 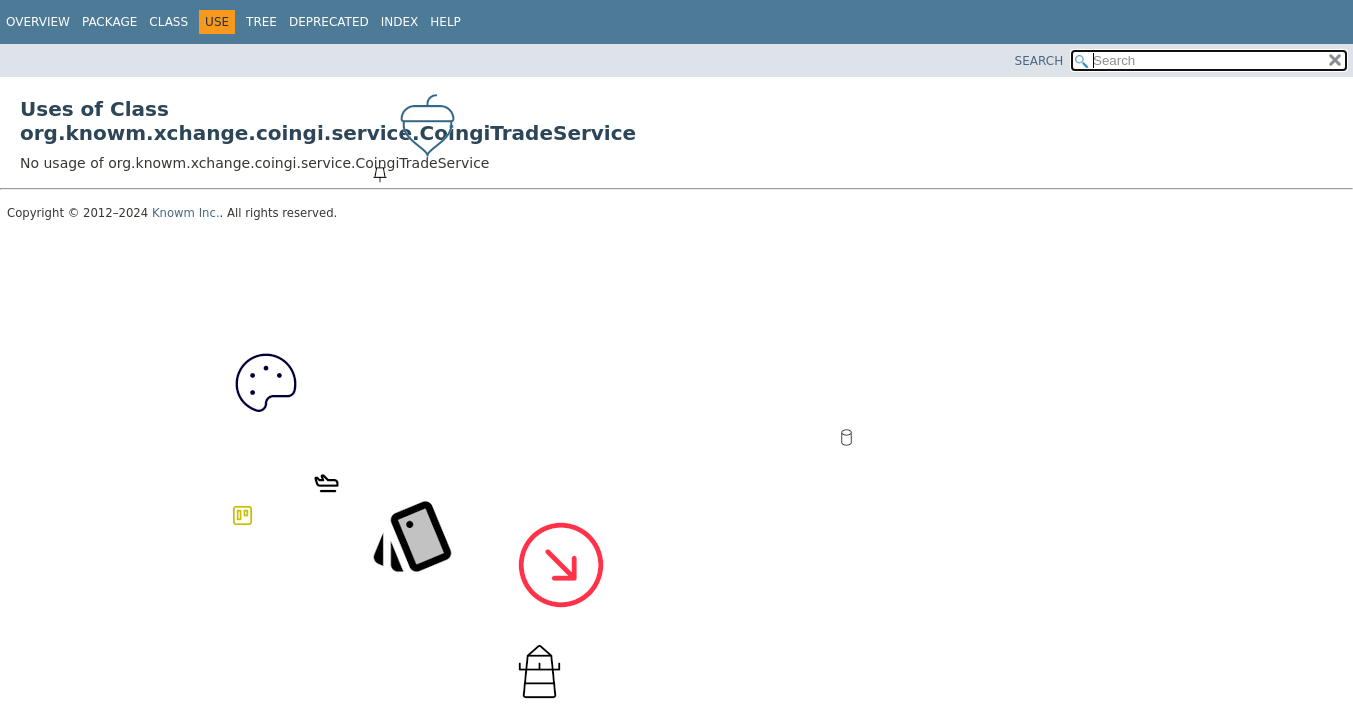 I want to click on access navigation or guidance features, so click(x=539, y=673).